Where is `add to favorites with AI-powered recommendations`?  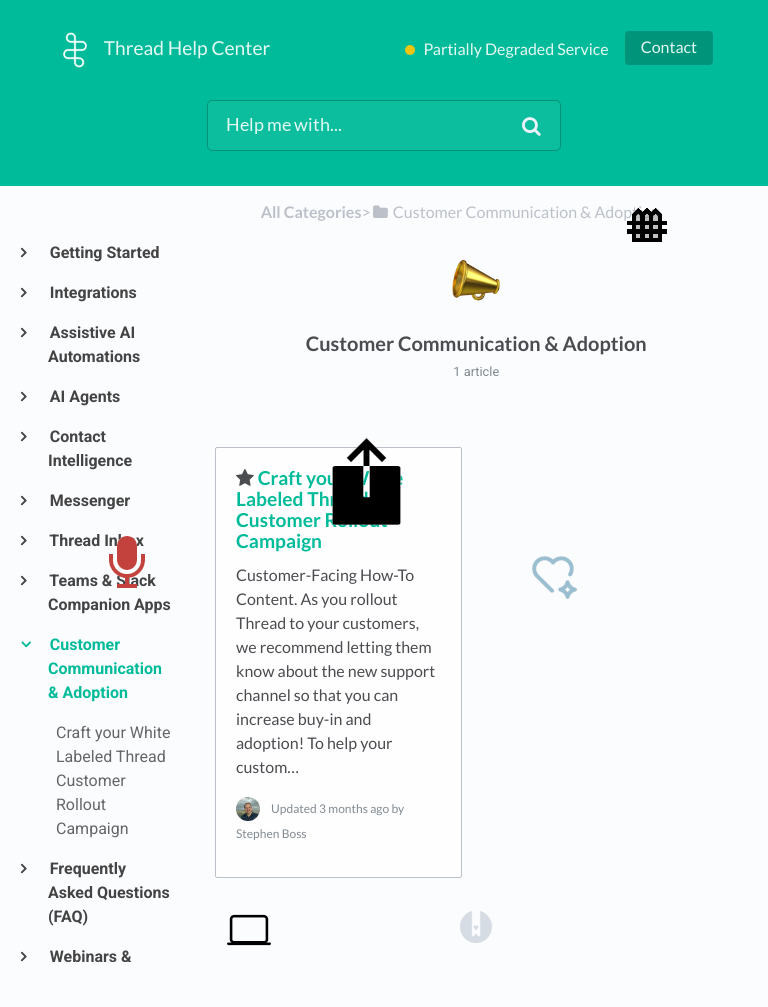 add to favorites with AI-powered recommendations is located at coordinates (553, 575).